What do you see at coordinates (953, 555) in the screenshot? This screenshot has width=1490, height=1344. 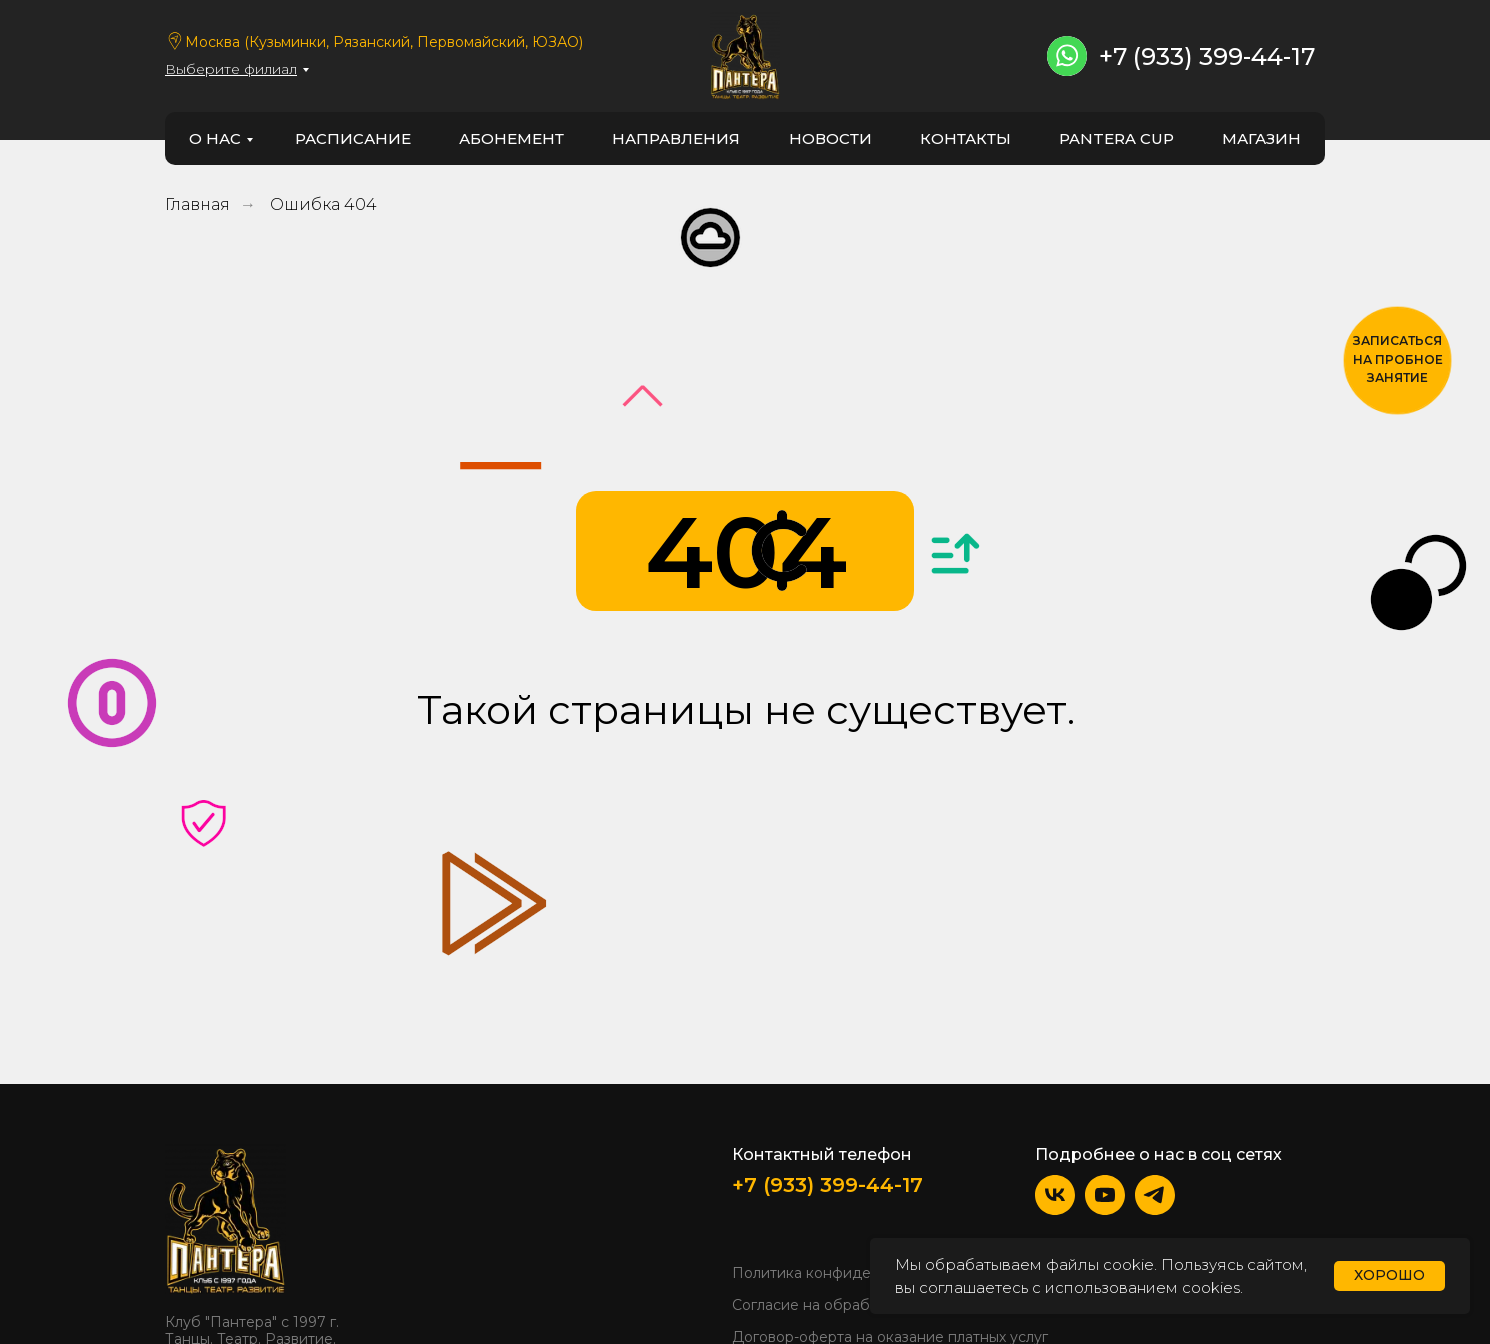 I see `sort items in descending order` at bounding box center [953, 555].